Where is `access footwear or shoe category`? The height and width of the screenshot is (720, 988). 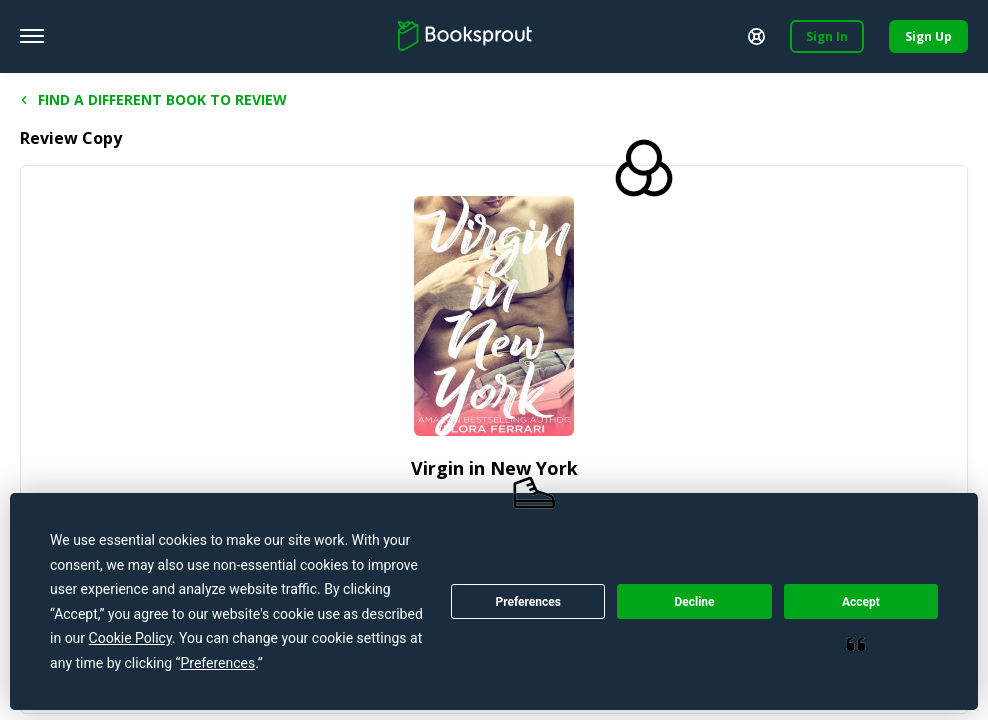 access footwear or shoe category is located at coordinates (532, 494).